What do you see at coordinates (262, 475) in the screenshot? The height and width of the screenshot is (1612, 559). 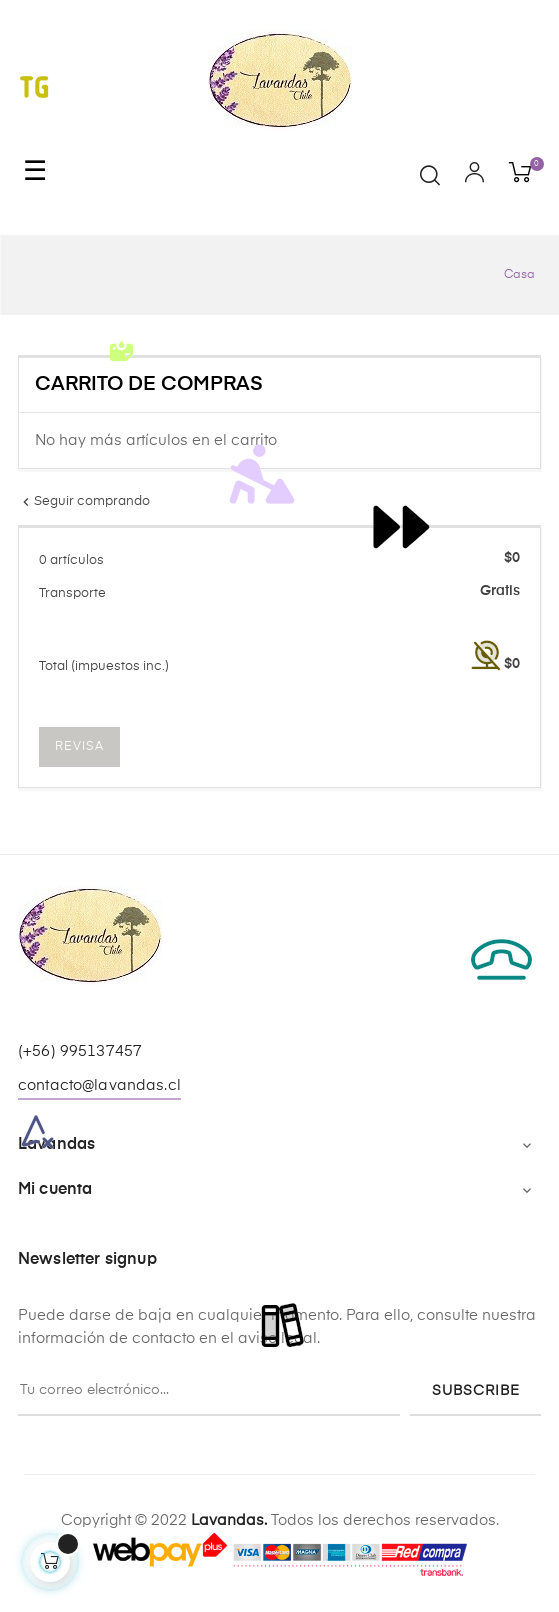 I see `indicates construction or work in progress` at bounding box center [262, 475].